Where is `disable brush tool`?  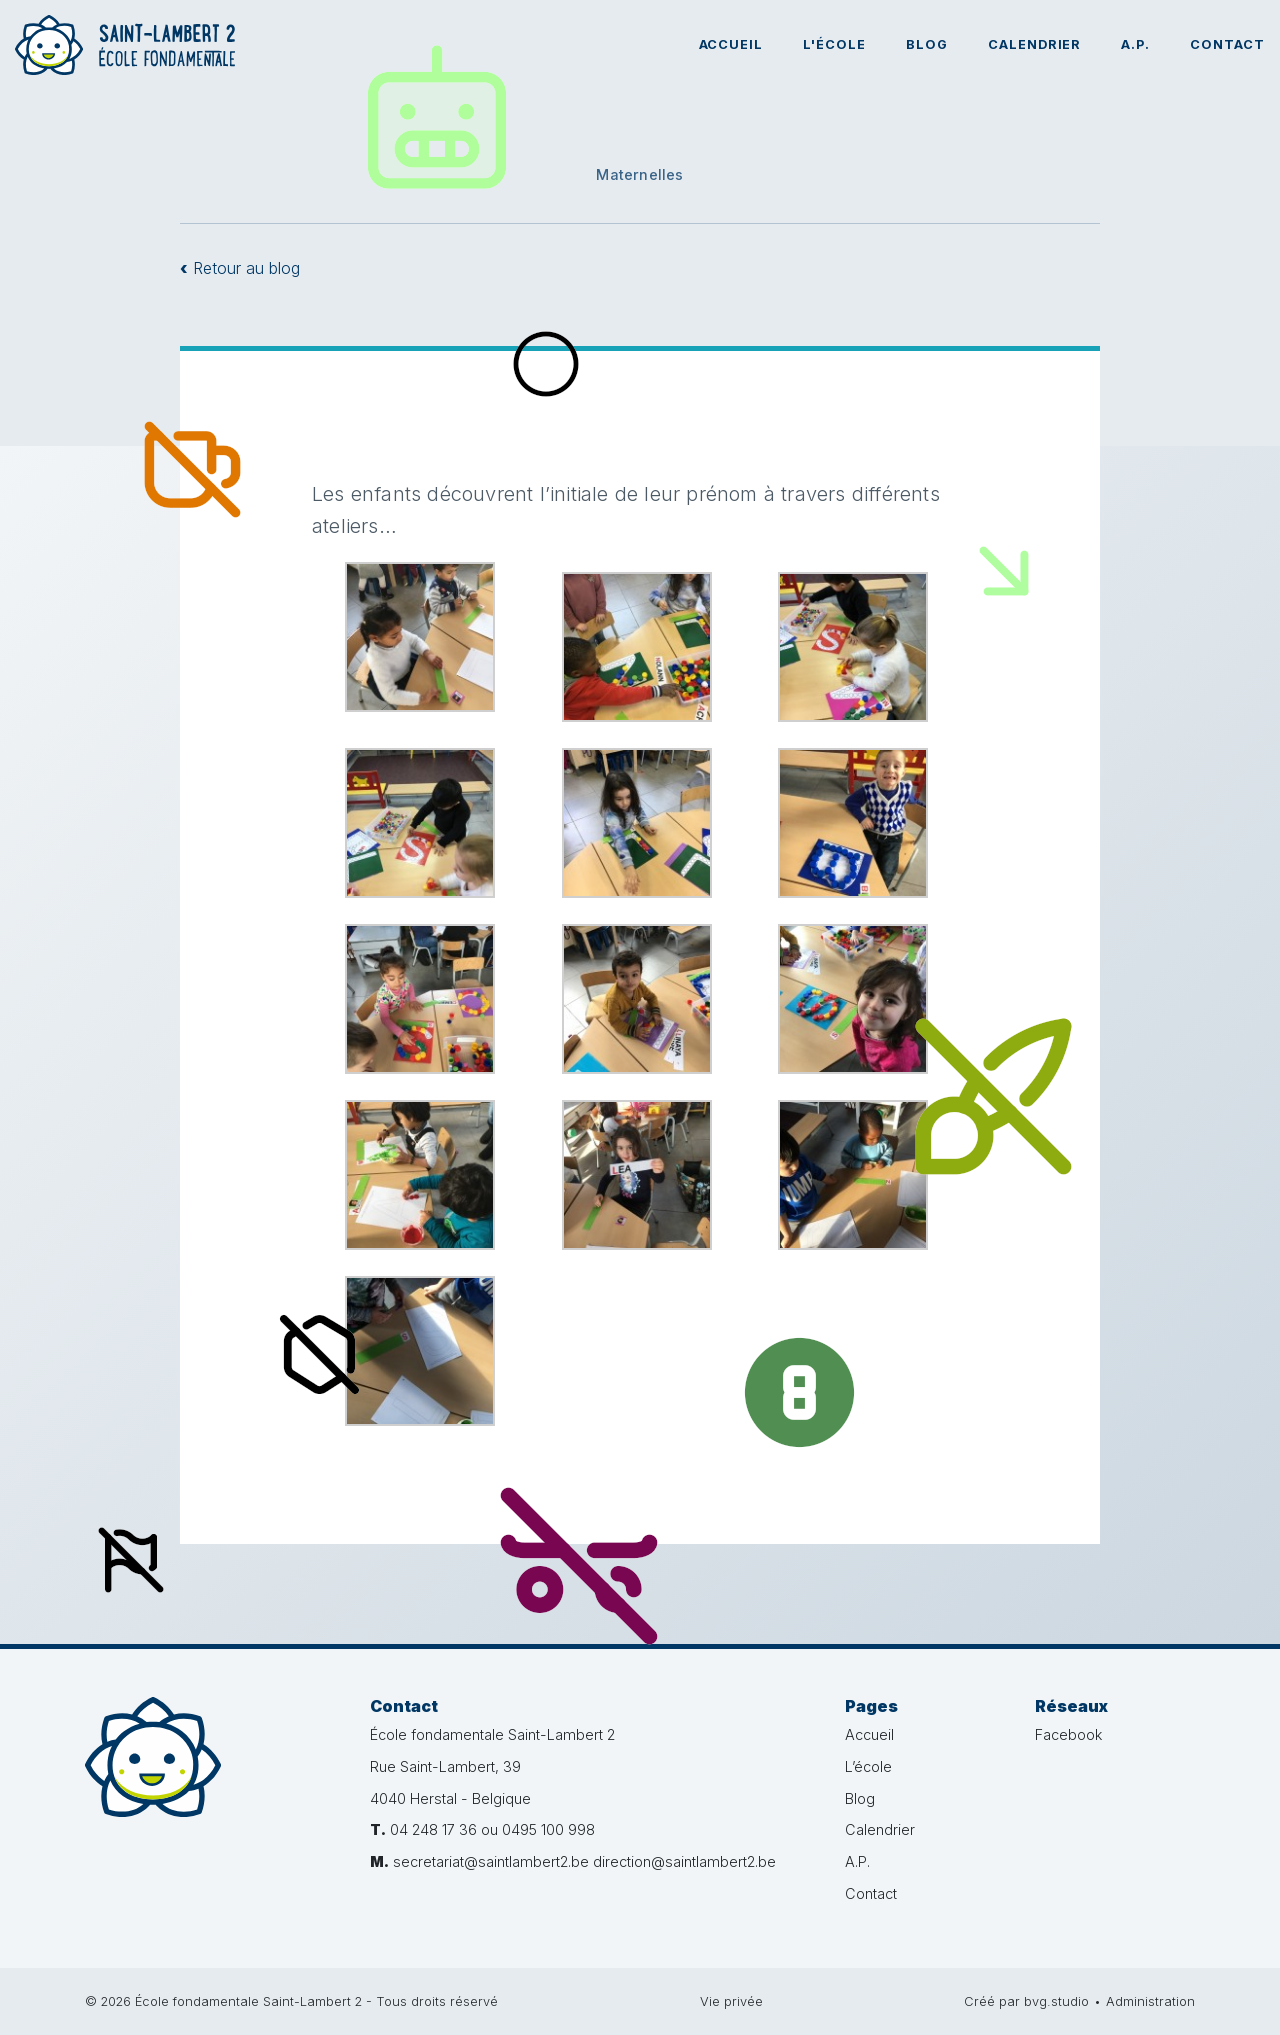 disable brush tool is located at coordinates (993, 1096).